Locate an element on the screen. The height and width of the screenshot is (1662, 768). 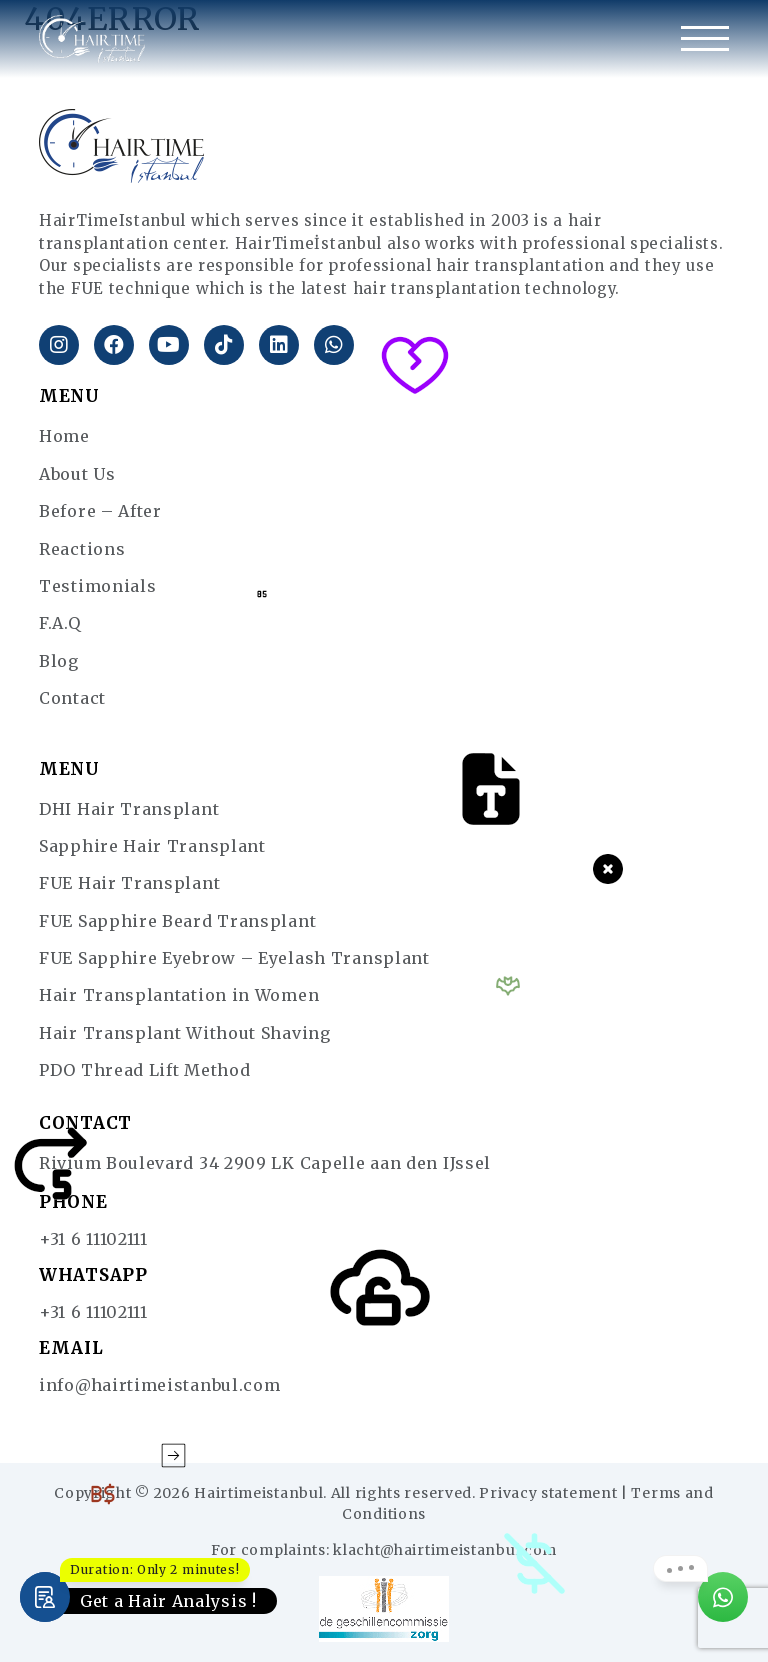
displays the number 85 as a badge or counter is located at coordinates (262, 594).